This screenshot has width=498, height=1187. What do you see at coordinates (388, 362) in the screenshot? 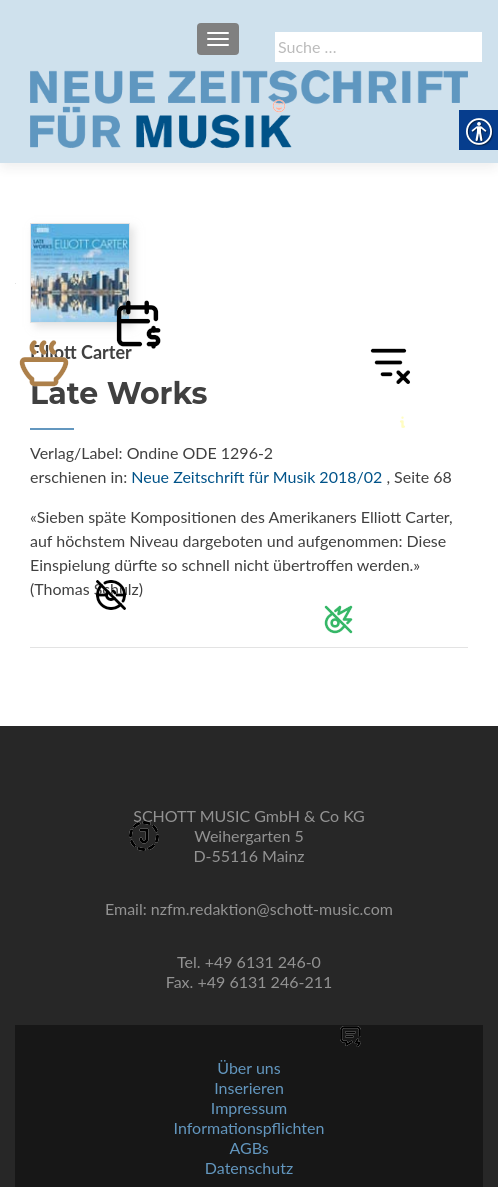
I see `clear all active filters` at bounding box center [388, 362].